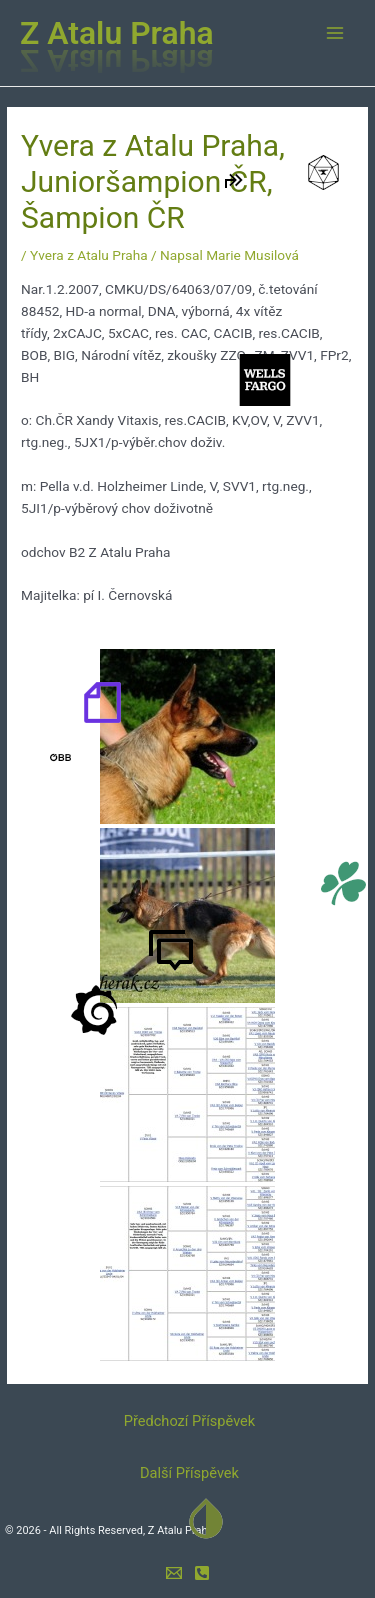  What do you see at coordinates (171, 950) in the screenshot?
I see `start a group discussion or conversation` at bounding box center [171, 950].